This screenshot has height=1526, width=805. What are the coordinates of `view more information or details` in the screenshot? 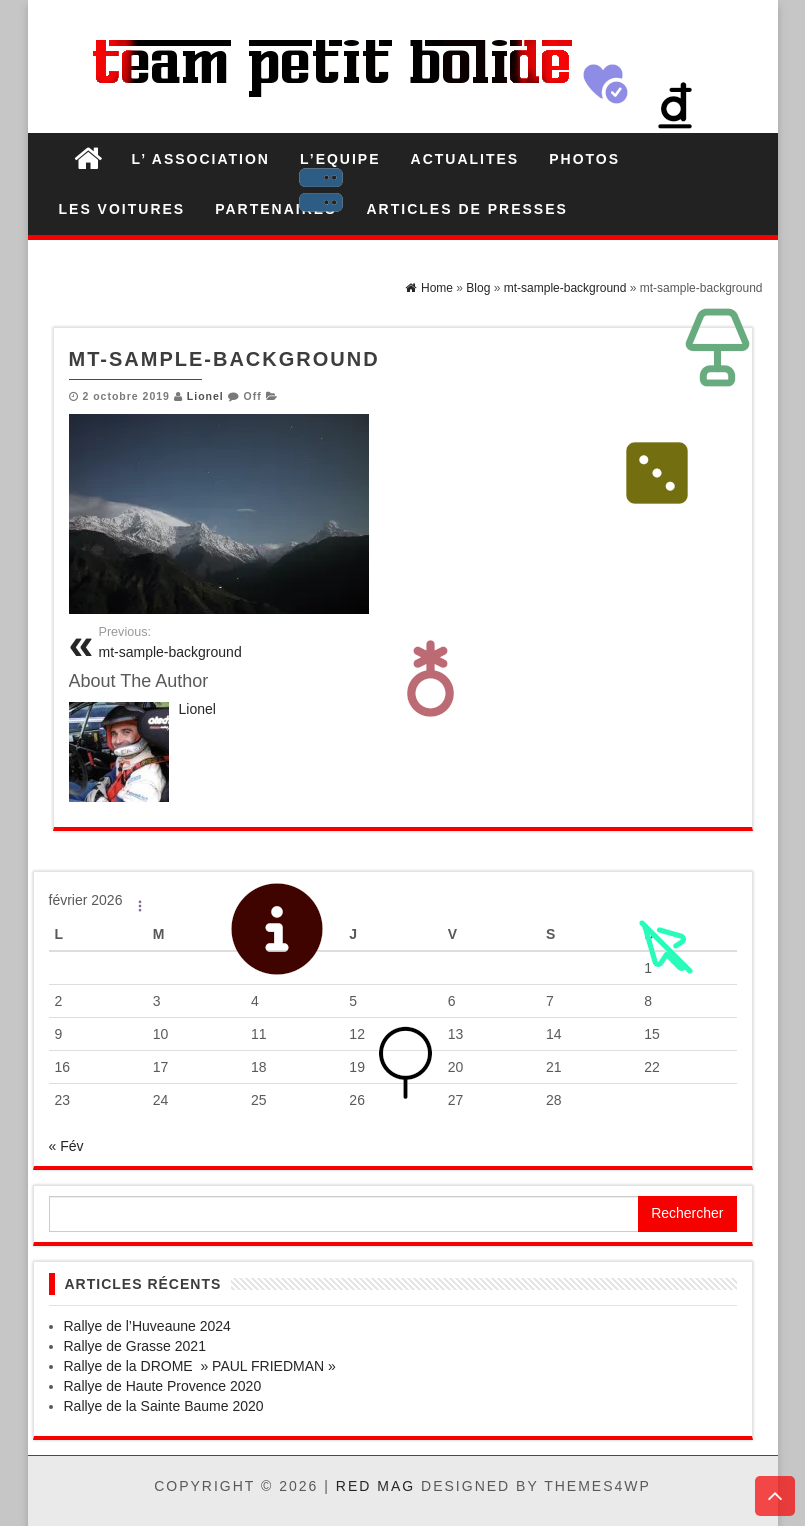 It's located at (277, 929).